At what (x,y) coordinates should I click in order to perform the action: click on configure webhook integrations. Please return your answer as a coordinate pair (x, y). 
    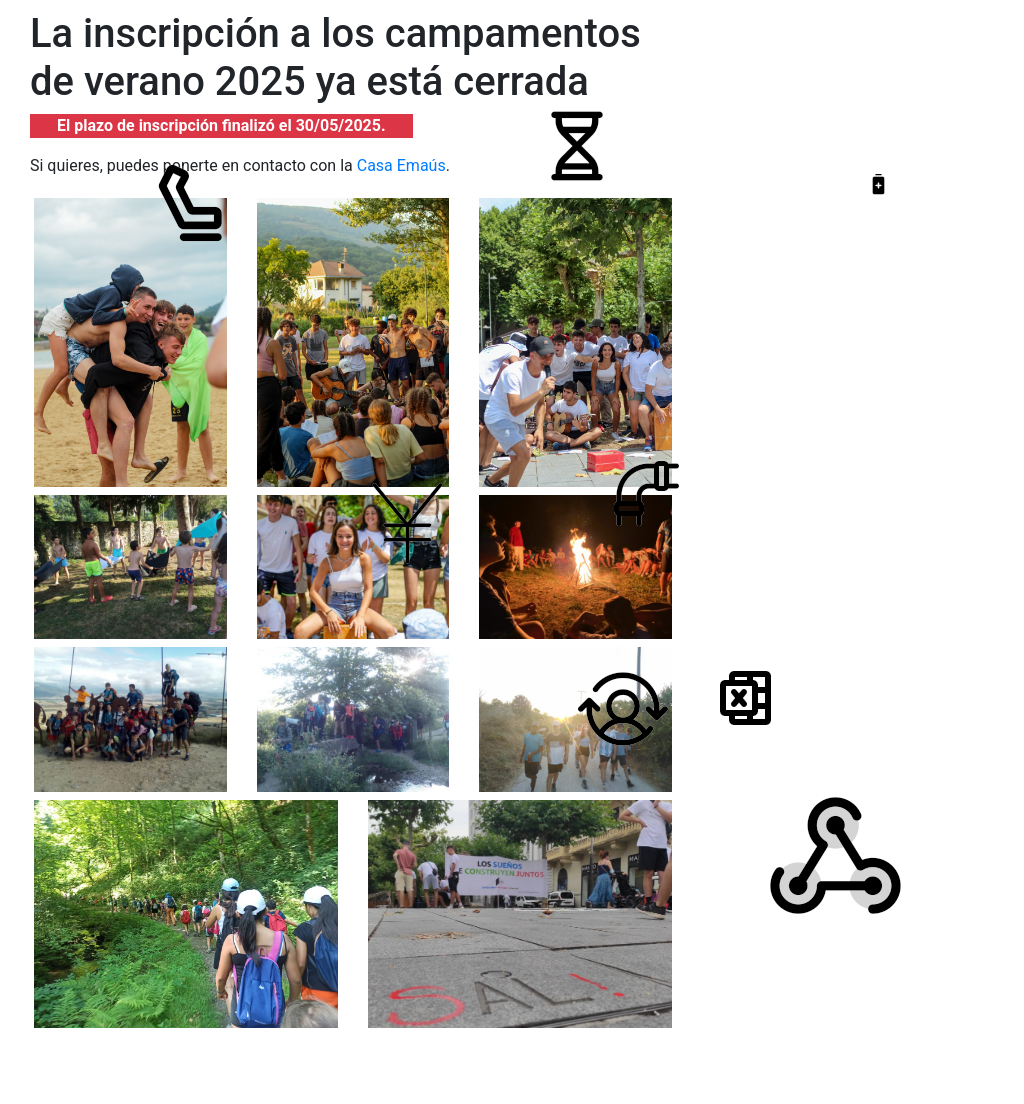
    Looking at the image, I should click on (835, 862).